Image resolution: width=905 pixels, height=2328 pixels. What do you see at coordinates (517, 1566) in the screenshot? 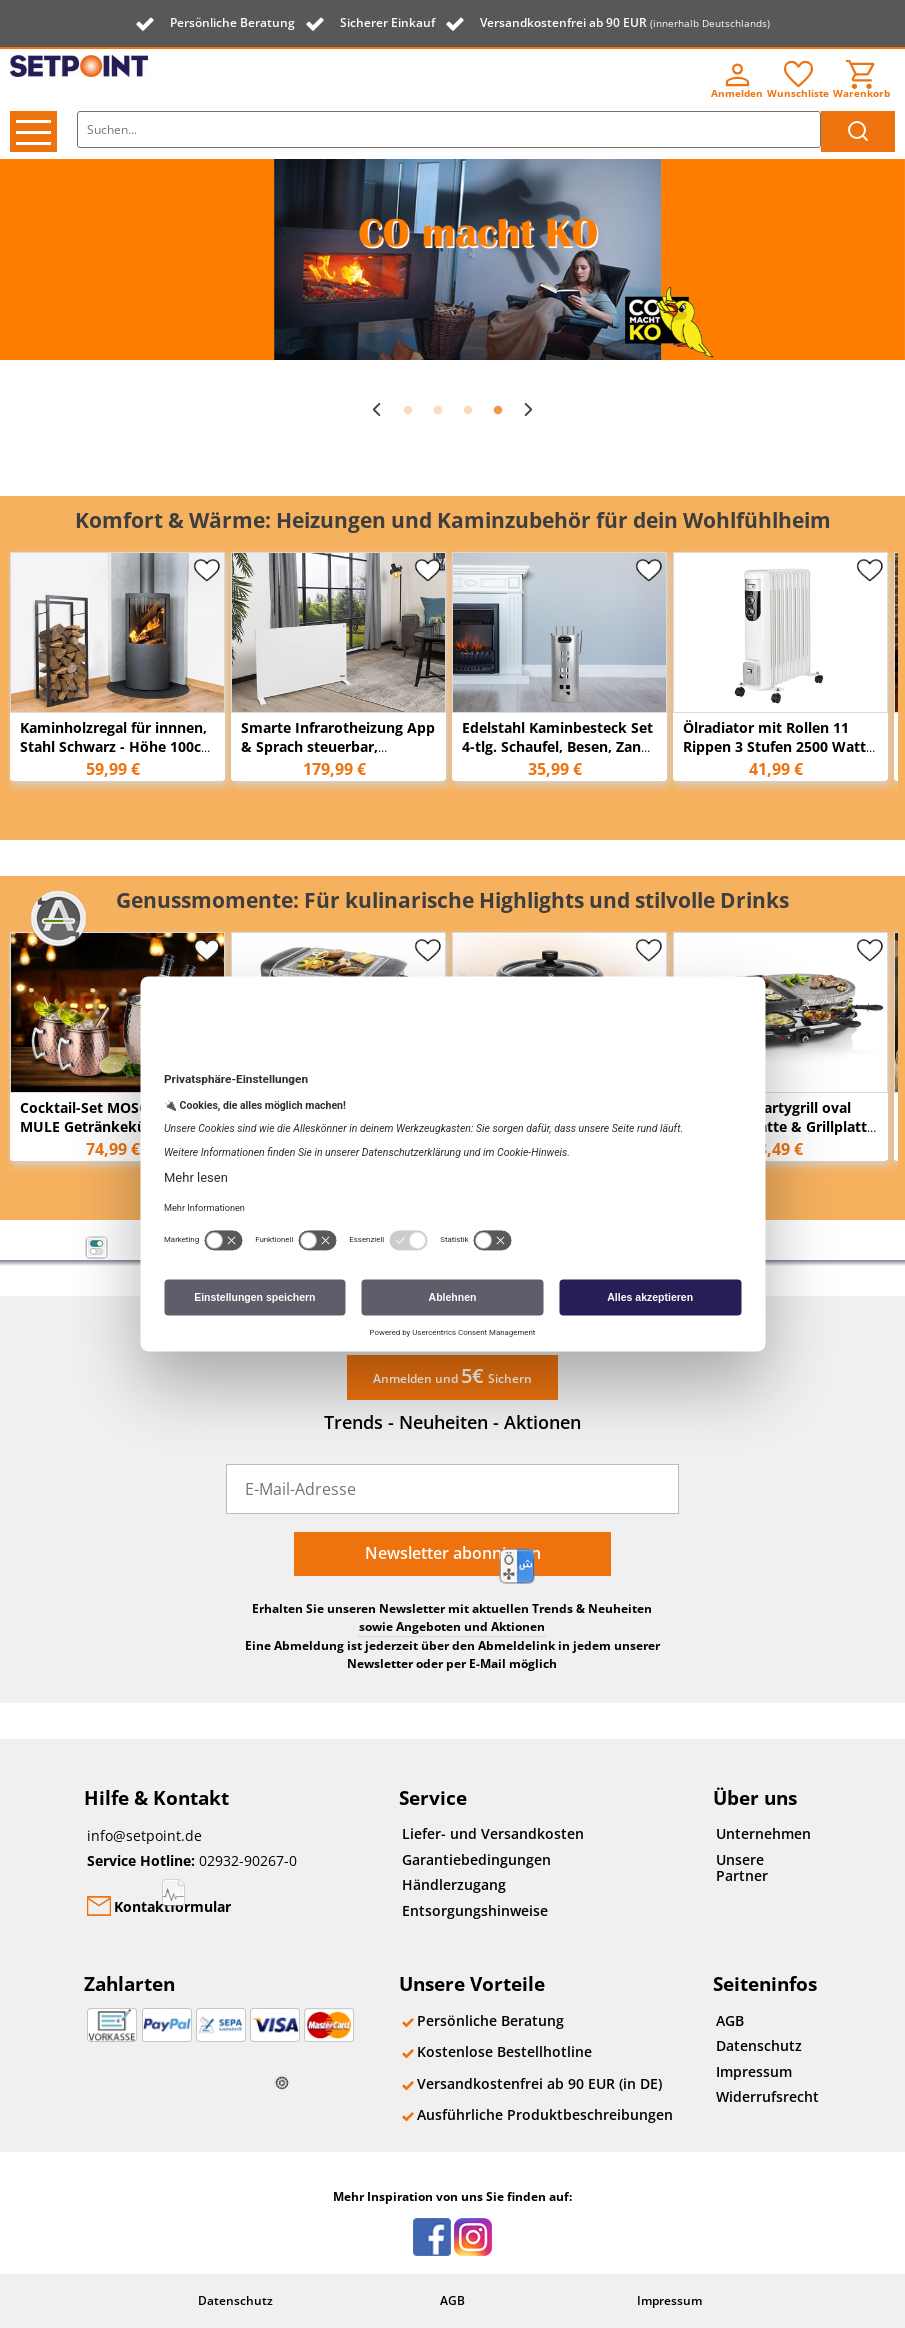
I see `open gnome characters app` at bounding box center [517, 1566].